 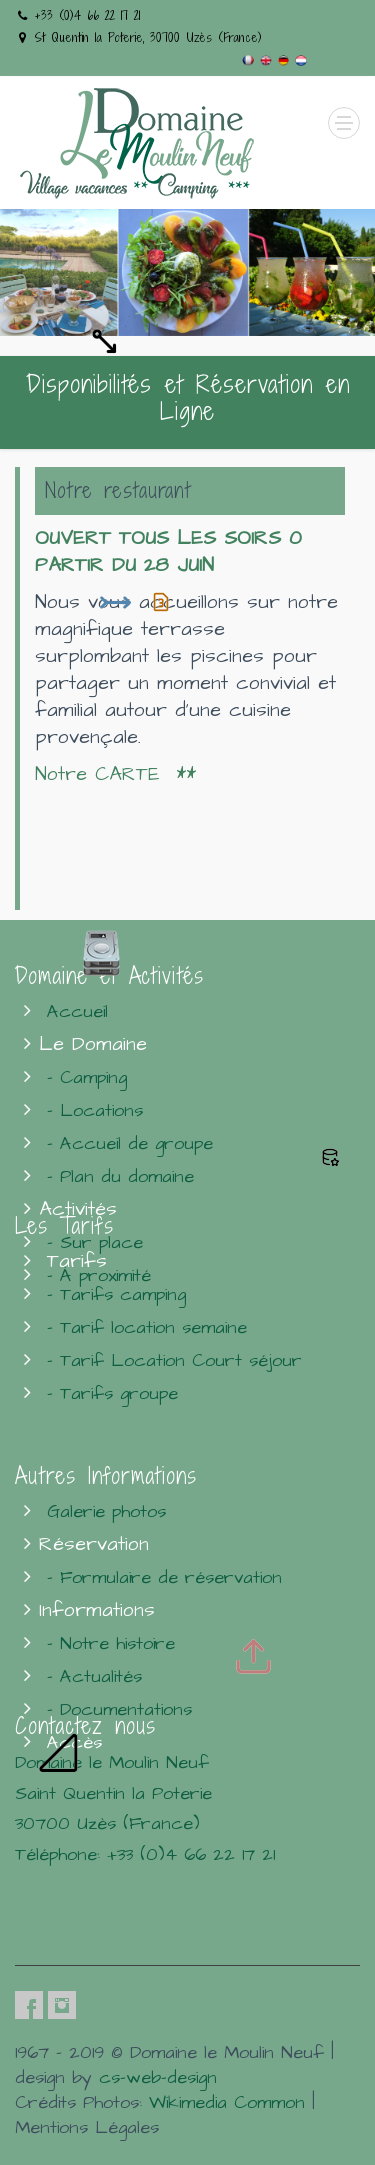 I want to click on indicates no cellular signal available, so click(x=61, y=1754).